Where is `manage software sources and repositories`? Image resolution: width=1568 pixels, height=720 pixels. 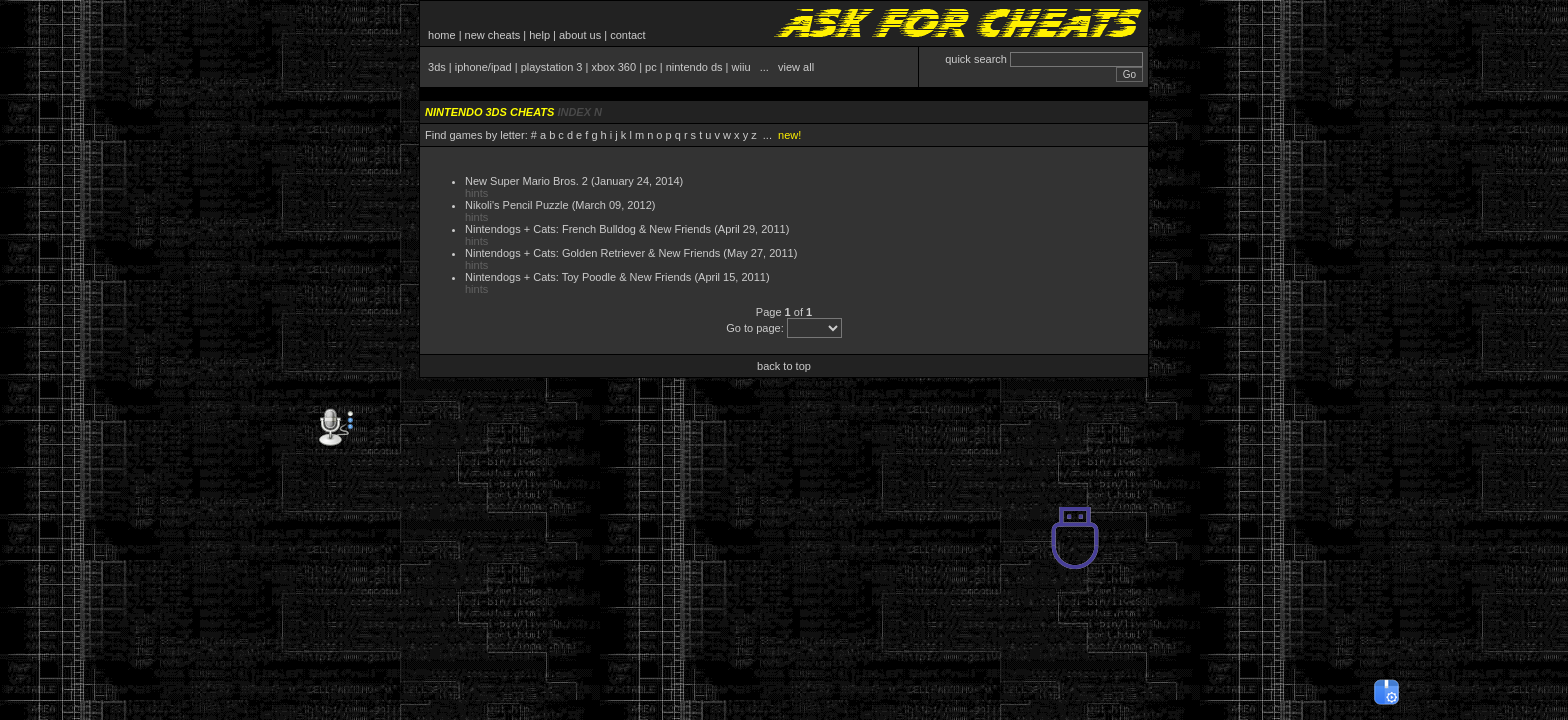 manage software sources and repositories is located at coordinates (1386, 692).